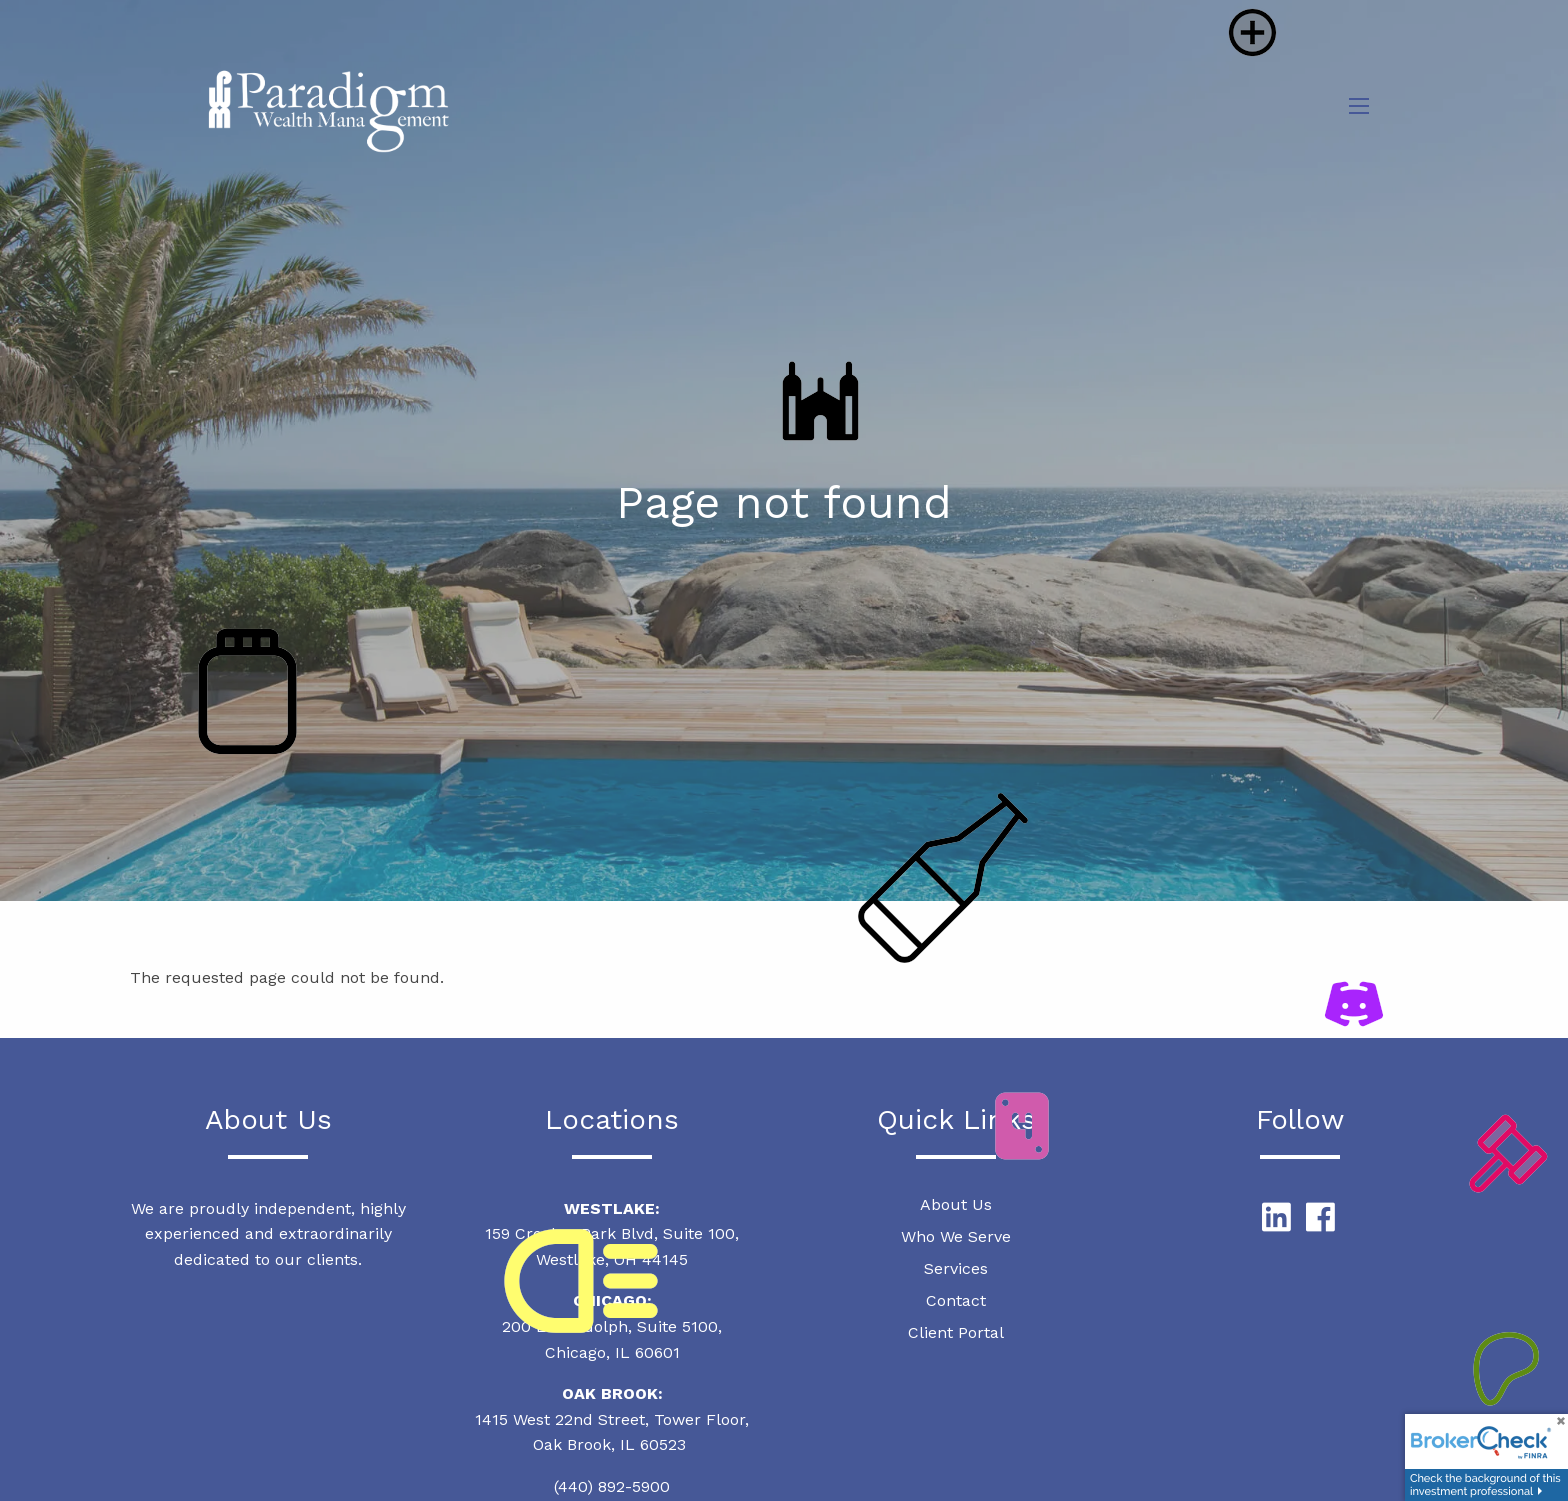 The height and width of the screenshot is (1501, 1568). Describe the element at coordinates (581, 1281) in the screenshot. I see `toggle vehicle headlights on or off` at that location.